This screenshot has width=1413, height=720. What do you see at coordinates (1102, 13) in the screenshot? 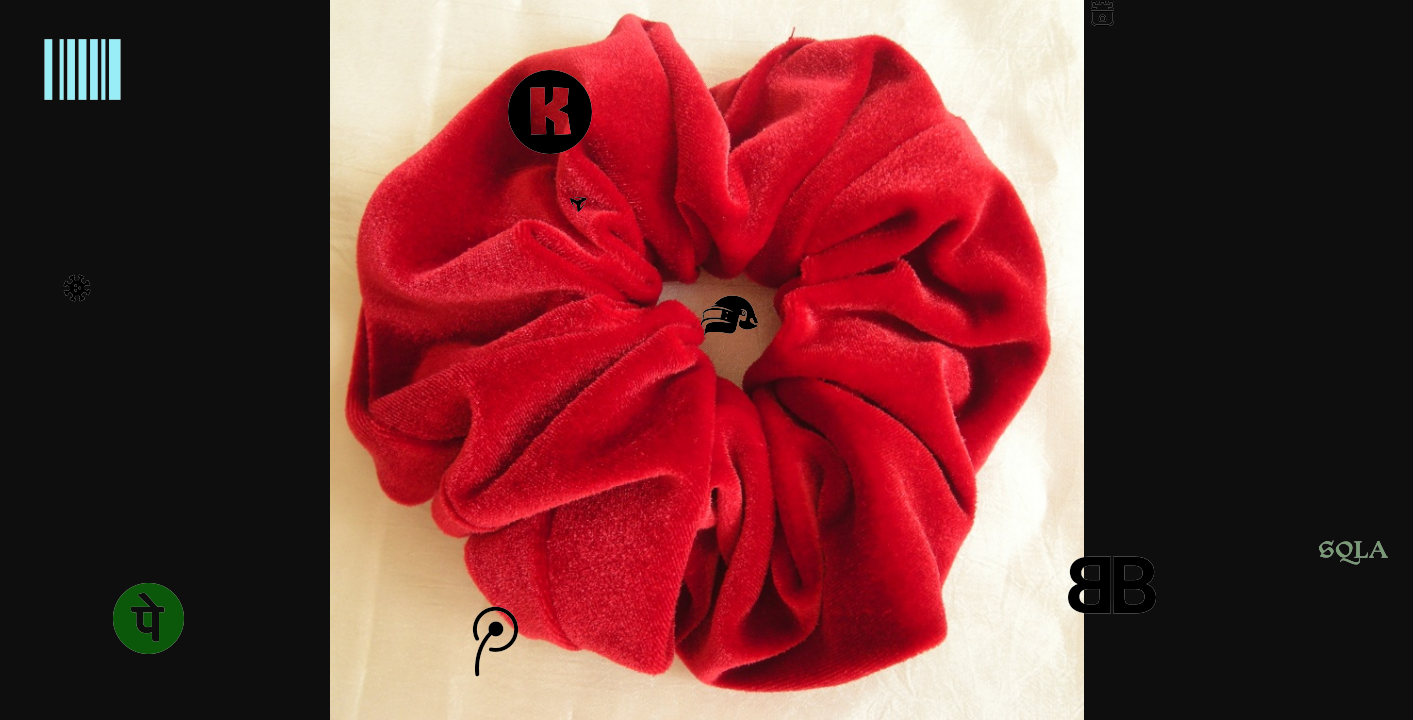
I see `rook brand logo` at bounding box center [1102, 13].